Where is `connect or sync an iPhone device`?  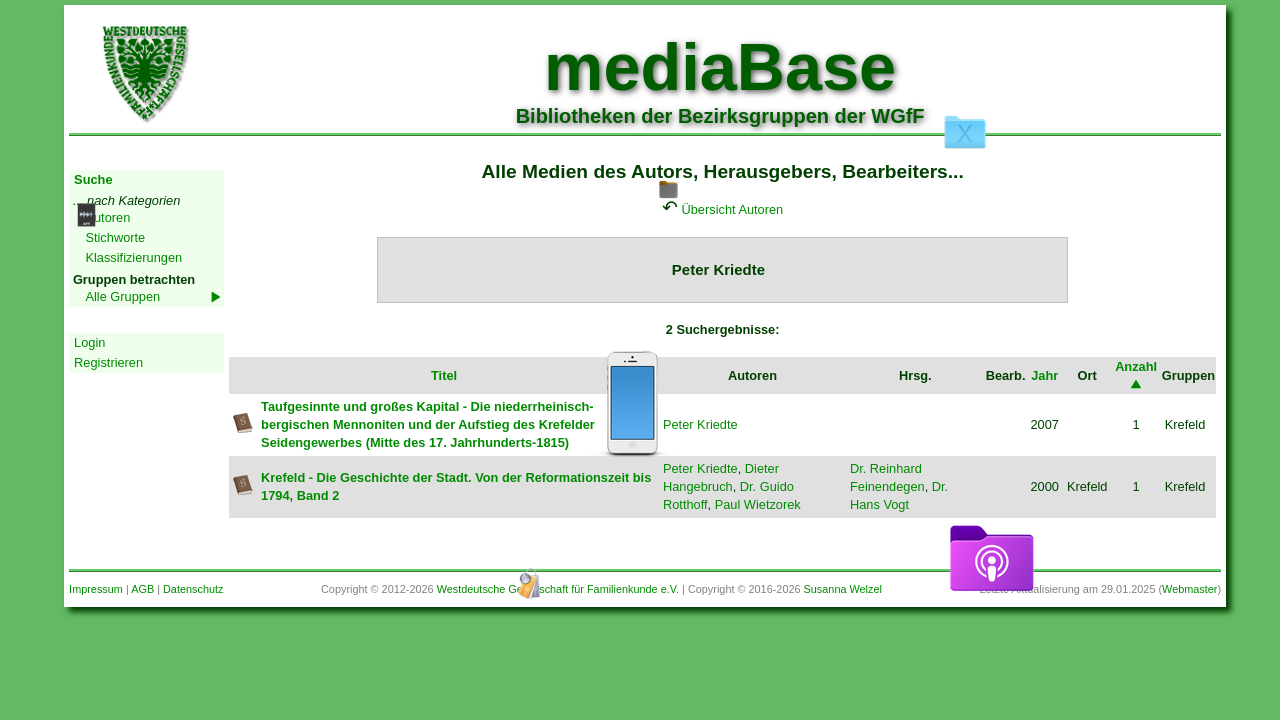
connect or sync an iPhone device is located at coordinates (632, 404).